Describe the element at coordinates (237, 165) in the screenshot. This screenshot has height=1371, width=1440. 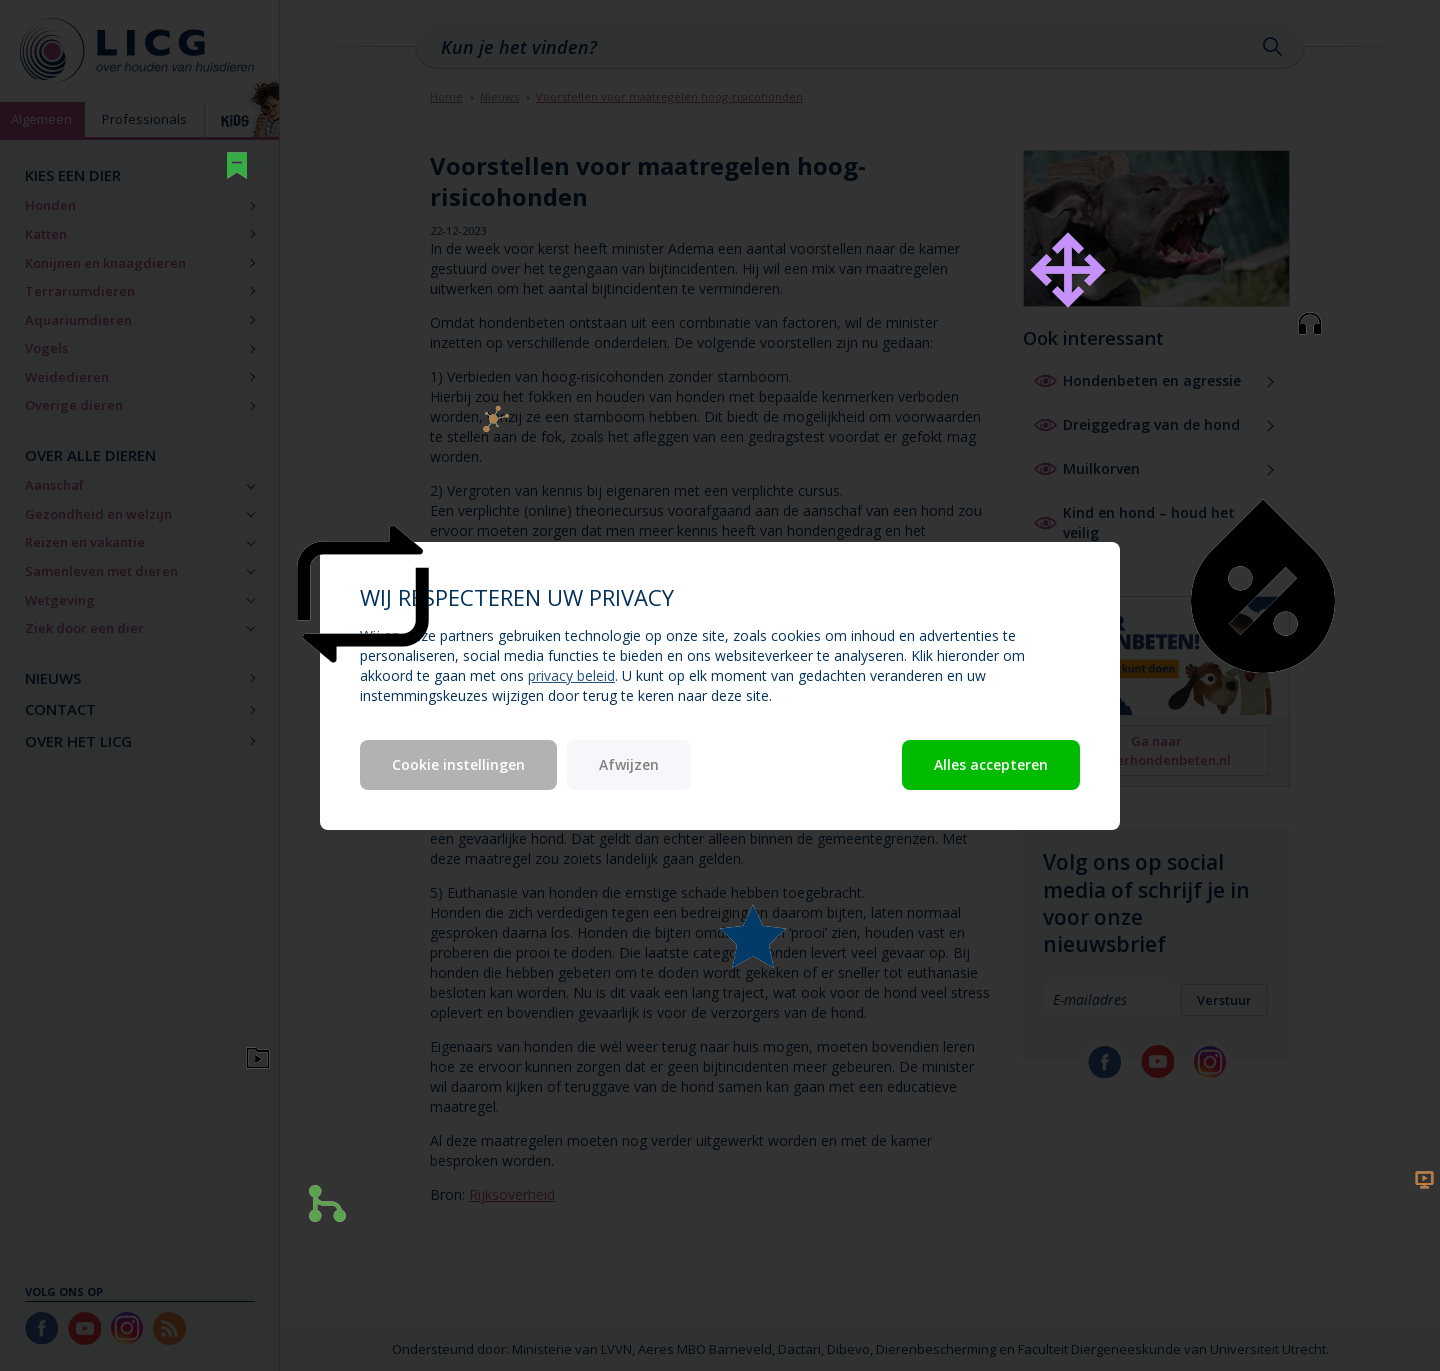
I see `remove from saved bookmarks` at that location.